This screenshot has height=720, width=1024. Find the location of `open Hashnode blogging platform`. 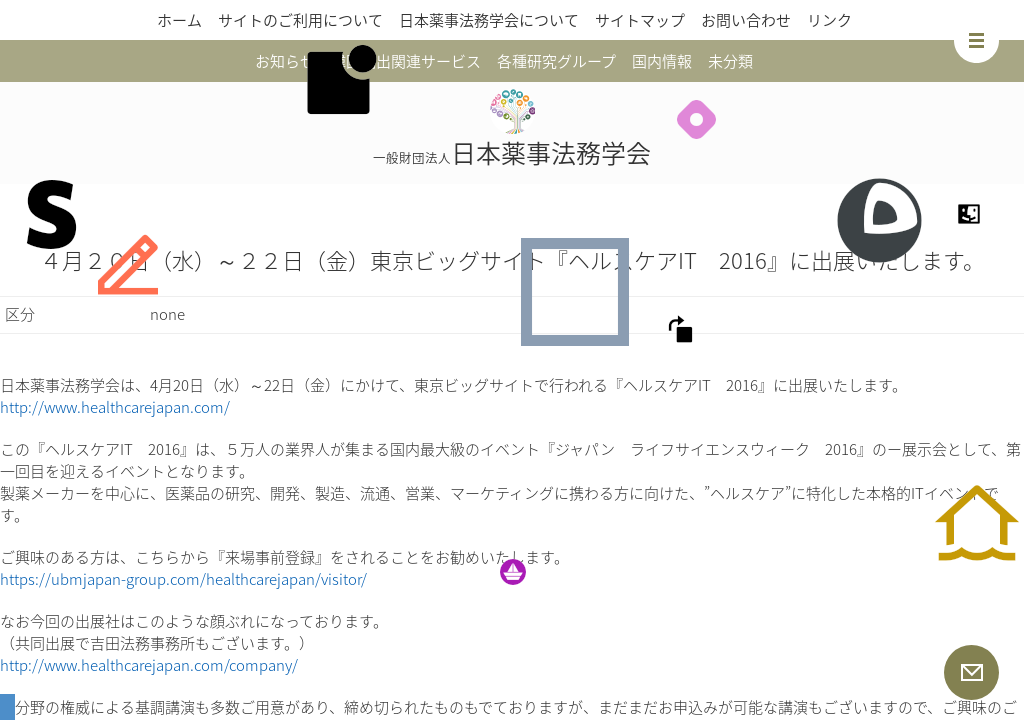

open Hashnode blogging platform is located at coordinates (696, 119).